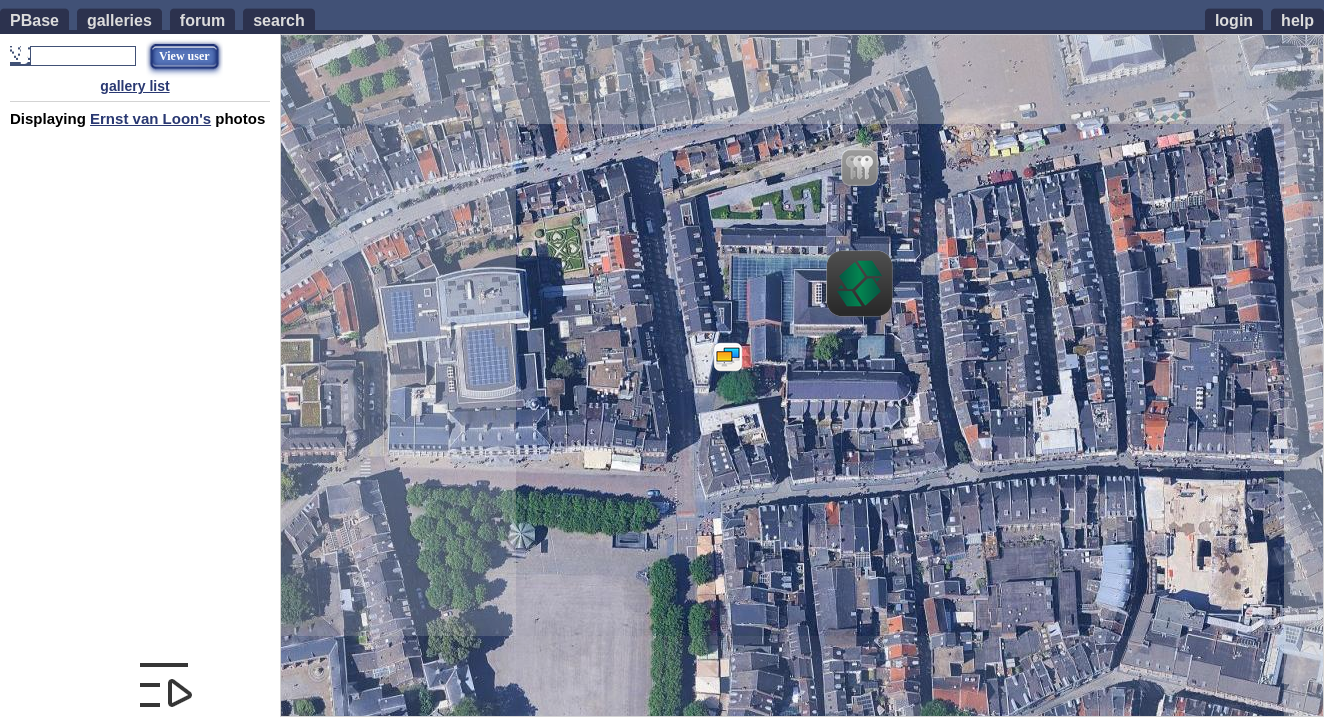  Describe the element at coordinates (859, 167) in the screenshot. I see `open the passwords app to manage saved credentials` at that location.